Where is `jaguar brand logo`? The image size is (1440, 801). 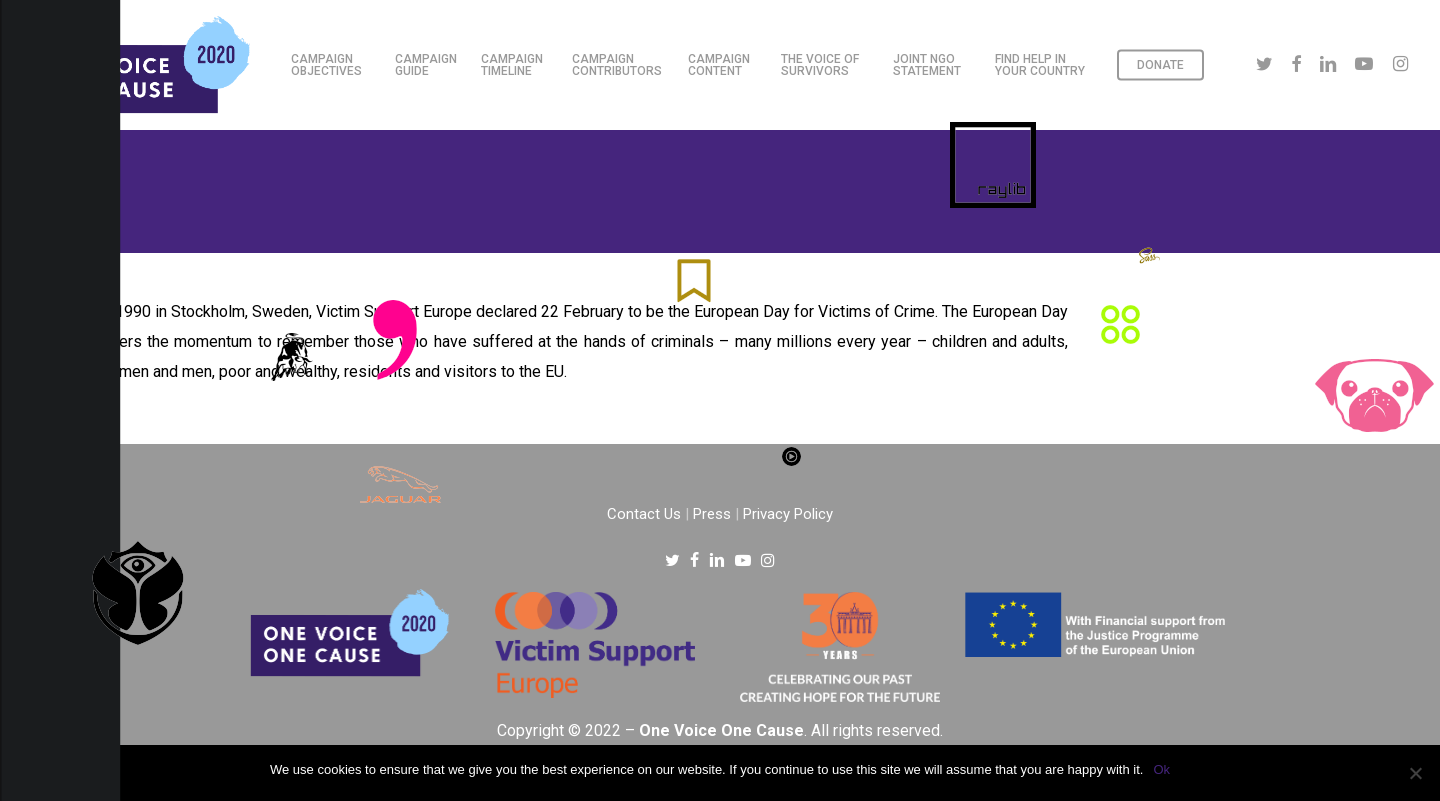 jaguar brand logo is located at coordinates (400, 484).